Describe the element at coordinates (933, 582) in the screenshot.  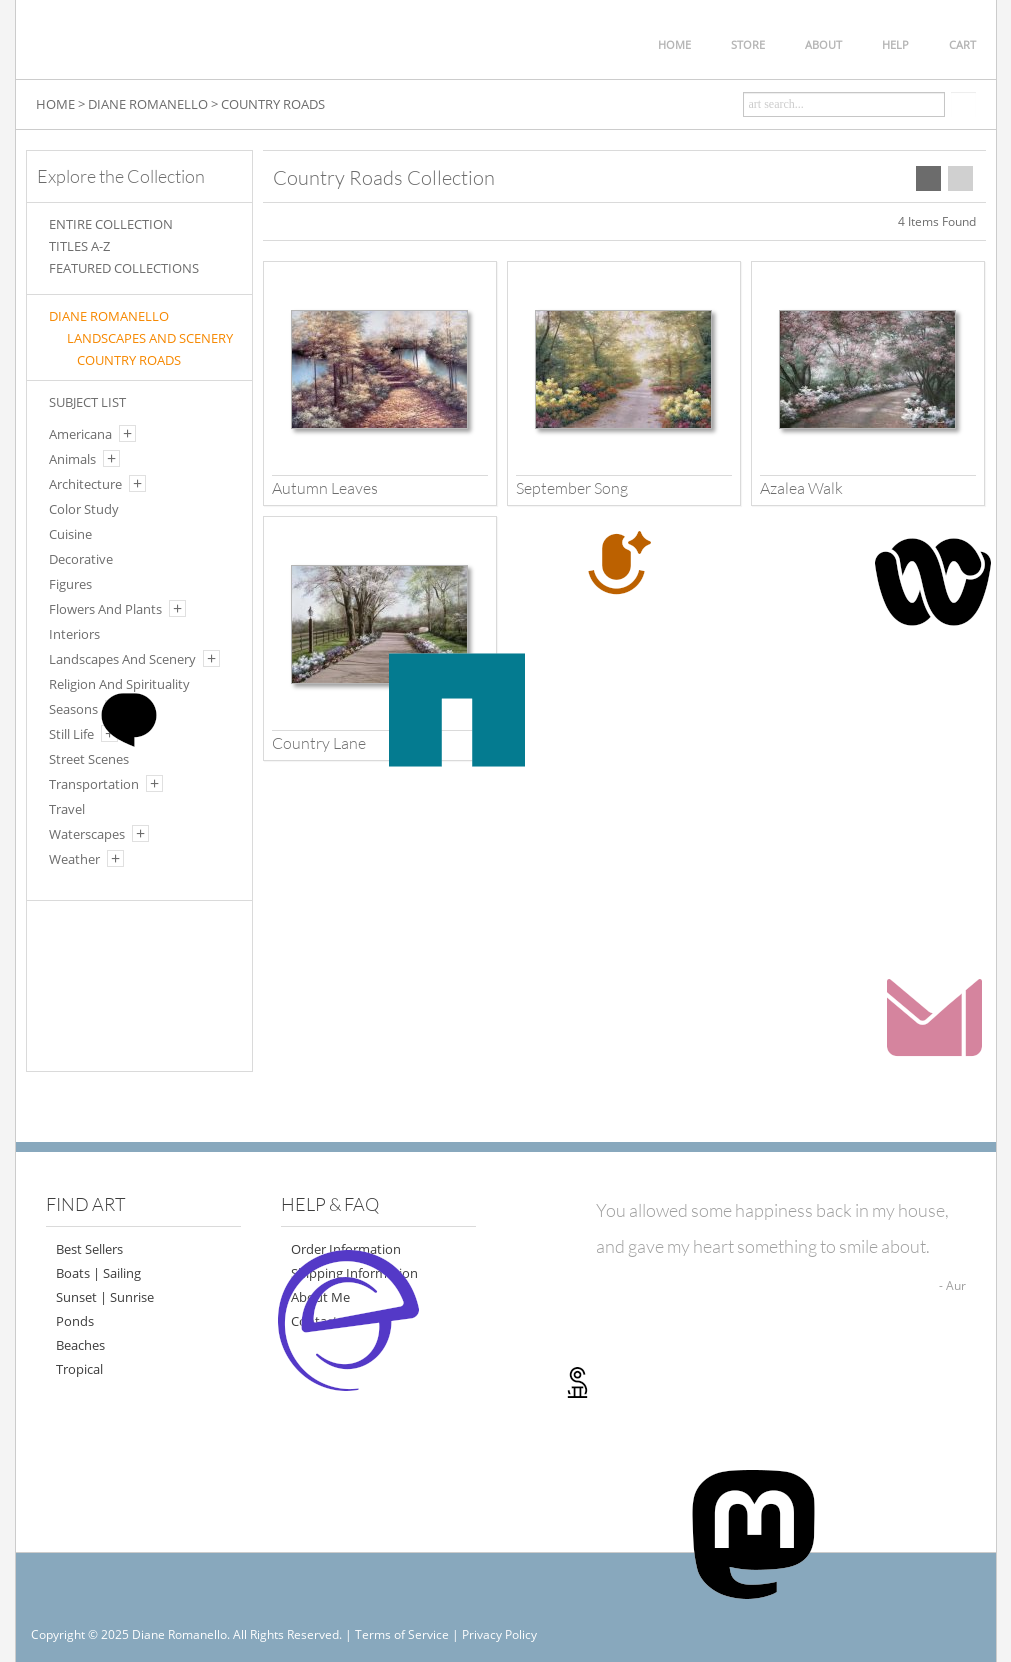
I see `open Webex video conferencing app` at that location.